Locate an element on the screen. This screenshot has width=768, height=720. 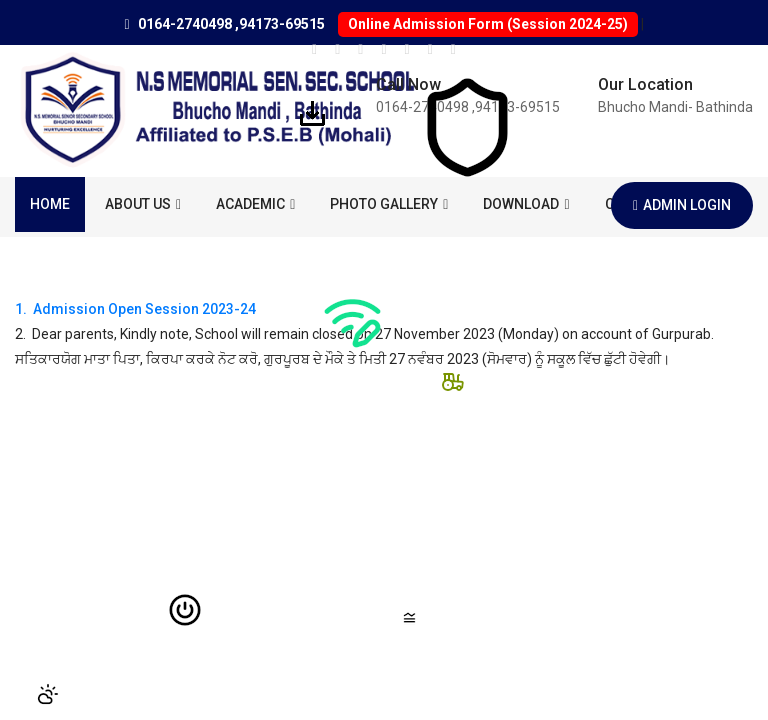
download file to device is located at coordinates (312, 113).